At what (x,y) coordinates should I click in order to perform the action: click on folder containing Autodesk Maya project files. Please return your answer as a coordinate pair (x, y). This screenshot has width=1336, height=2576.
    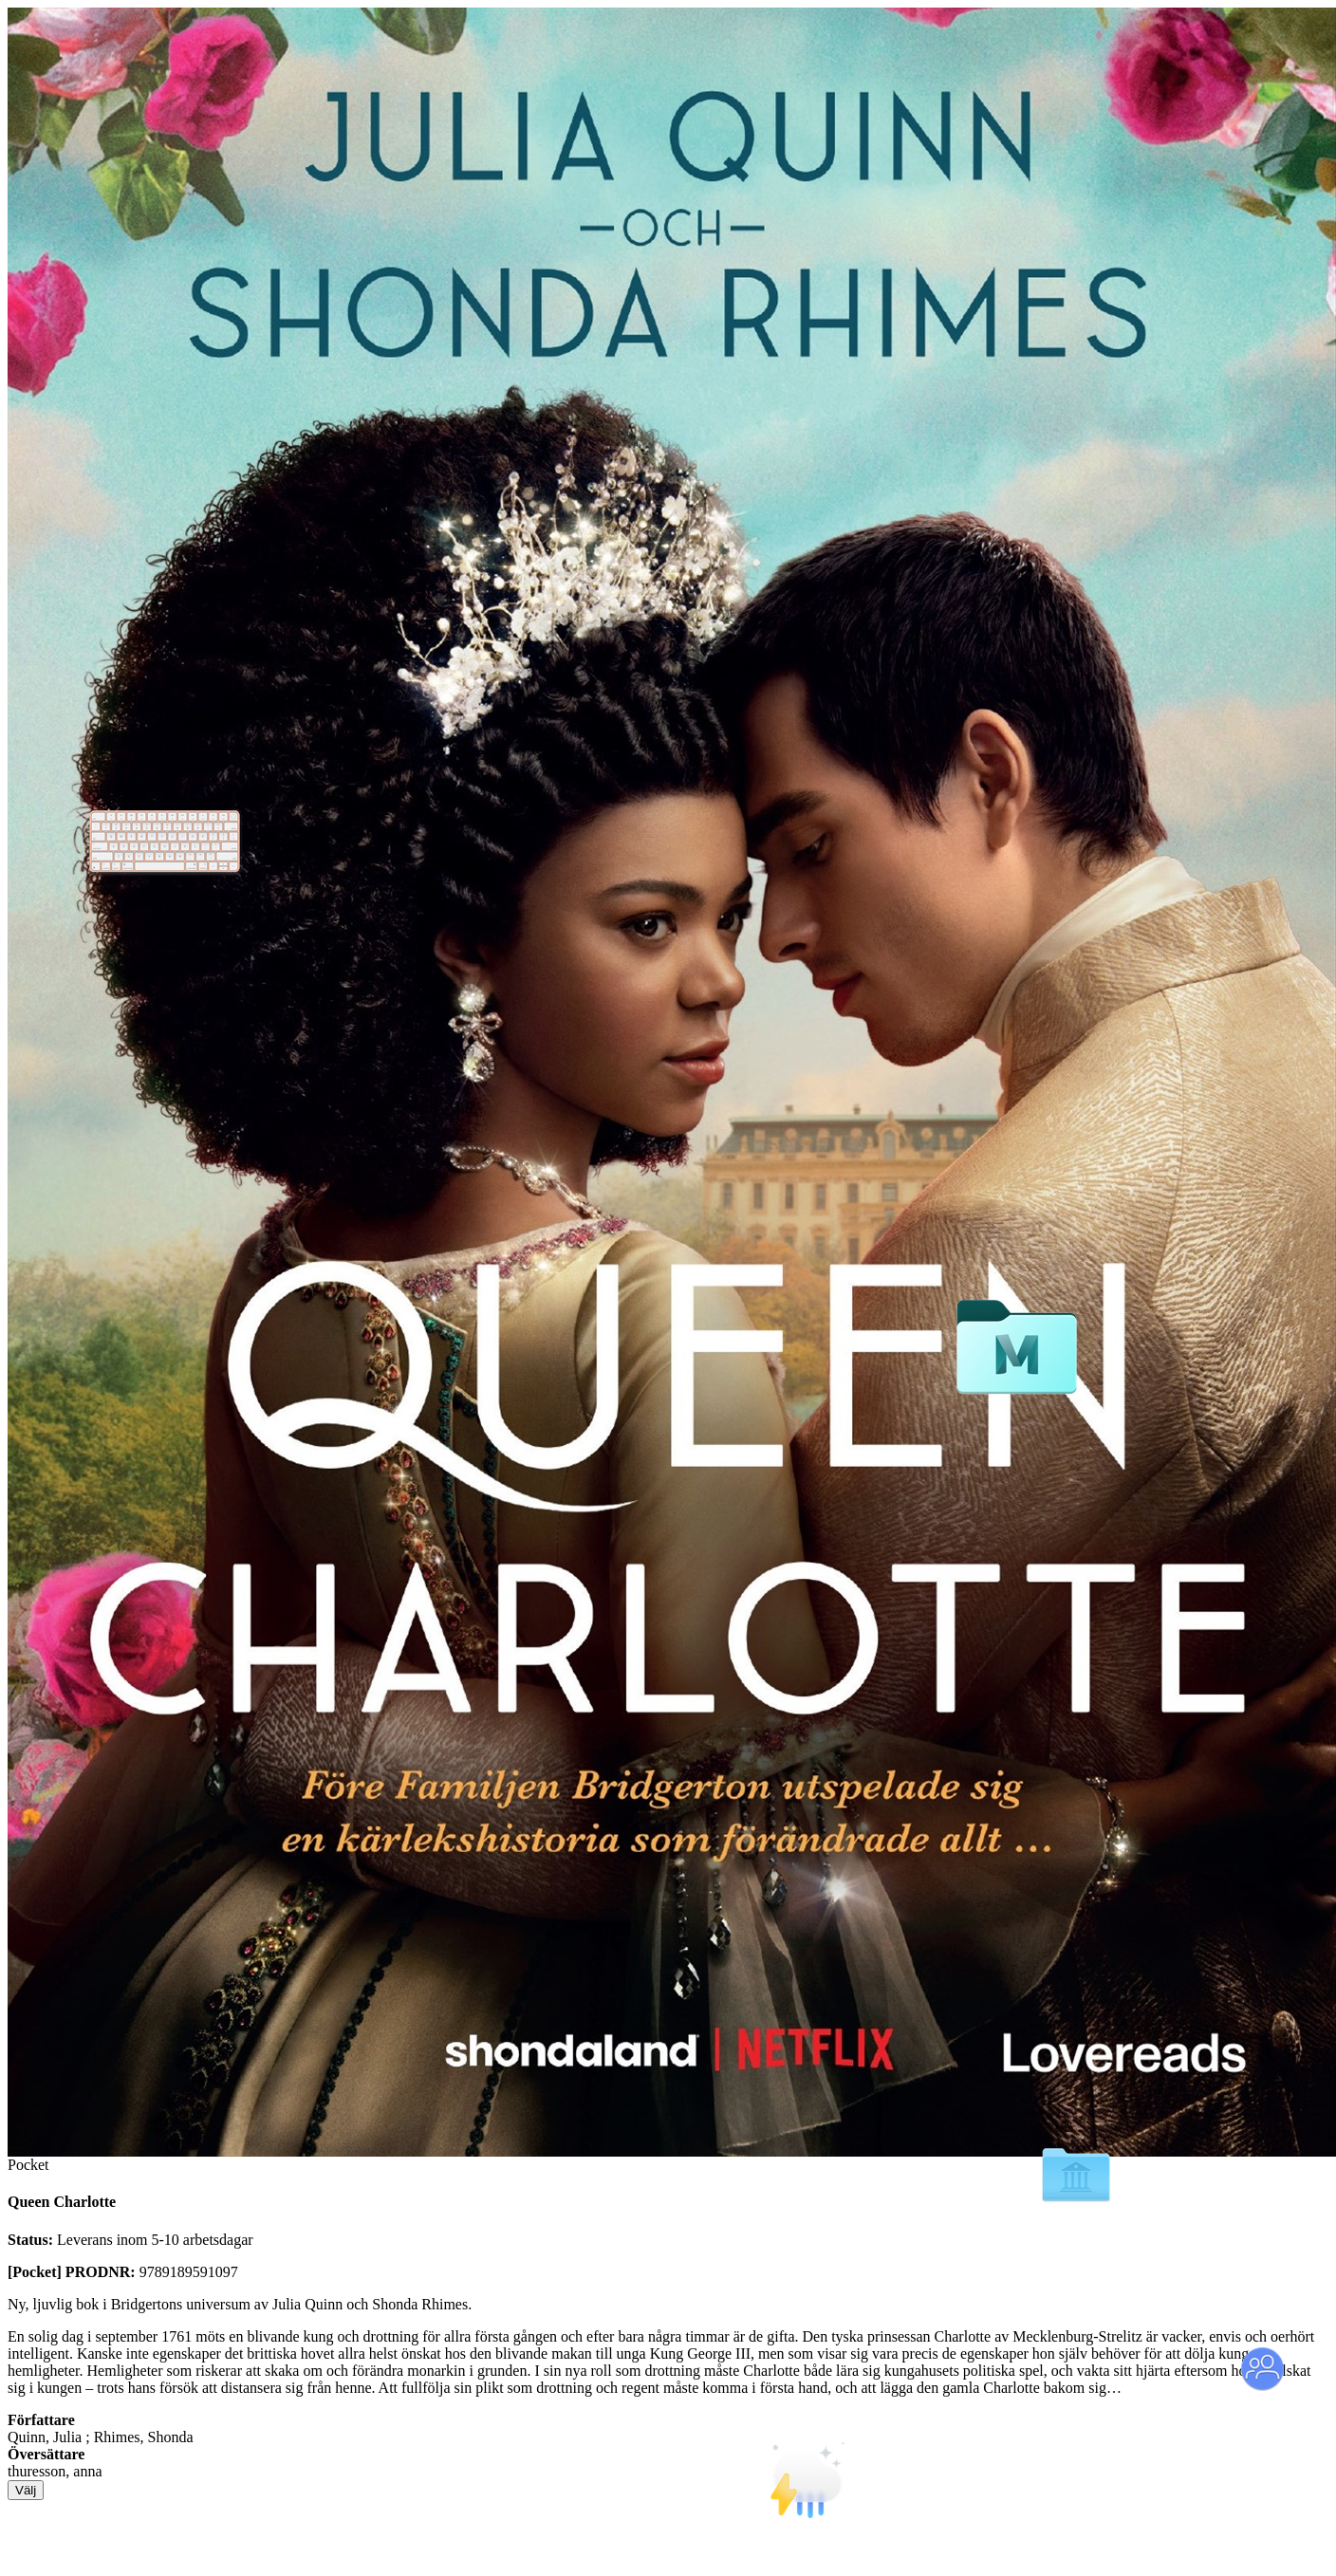
    Looking at the image, I should click on (1016, 1350).